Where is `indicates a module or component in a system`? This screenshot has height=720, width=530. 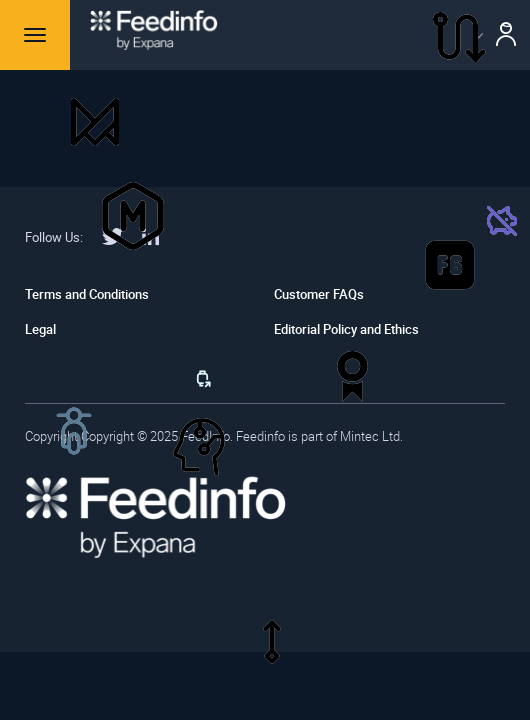
indicates a module or component in a system is located at coordinates (133, 216).